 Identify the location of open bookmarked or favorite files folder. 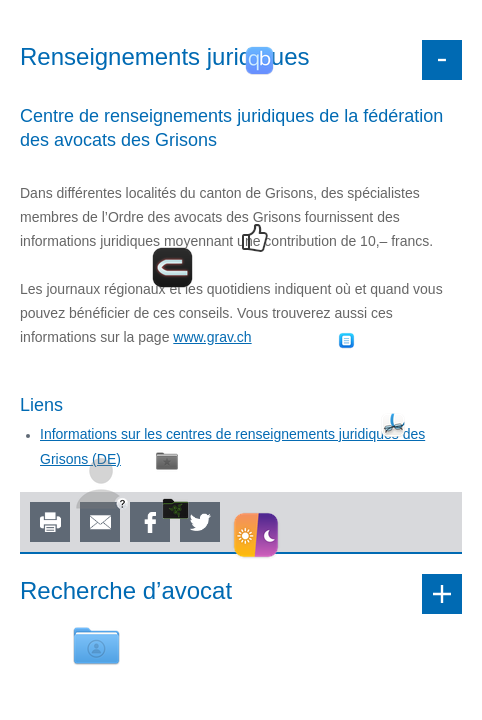
(167, 461).